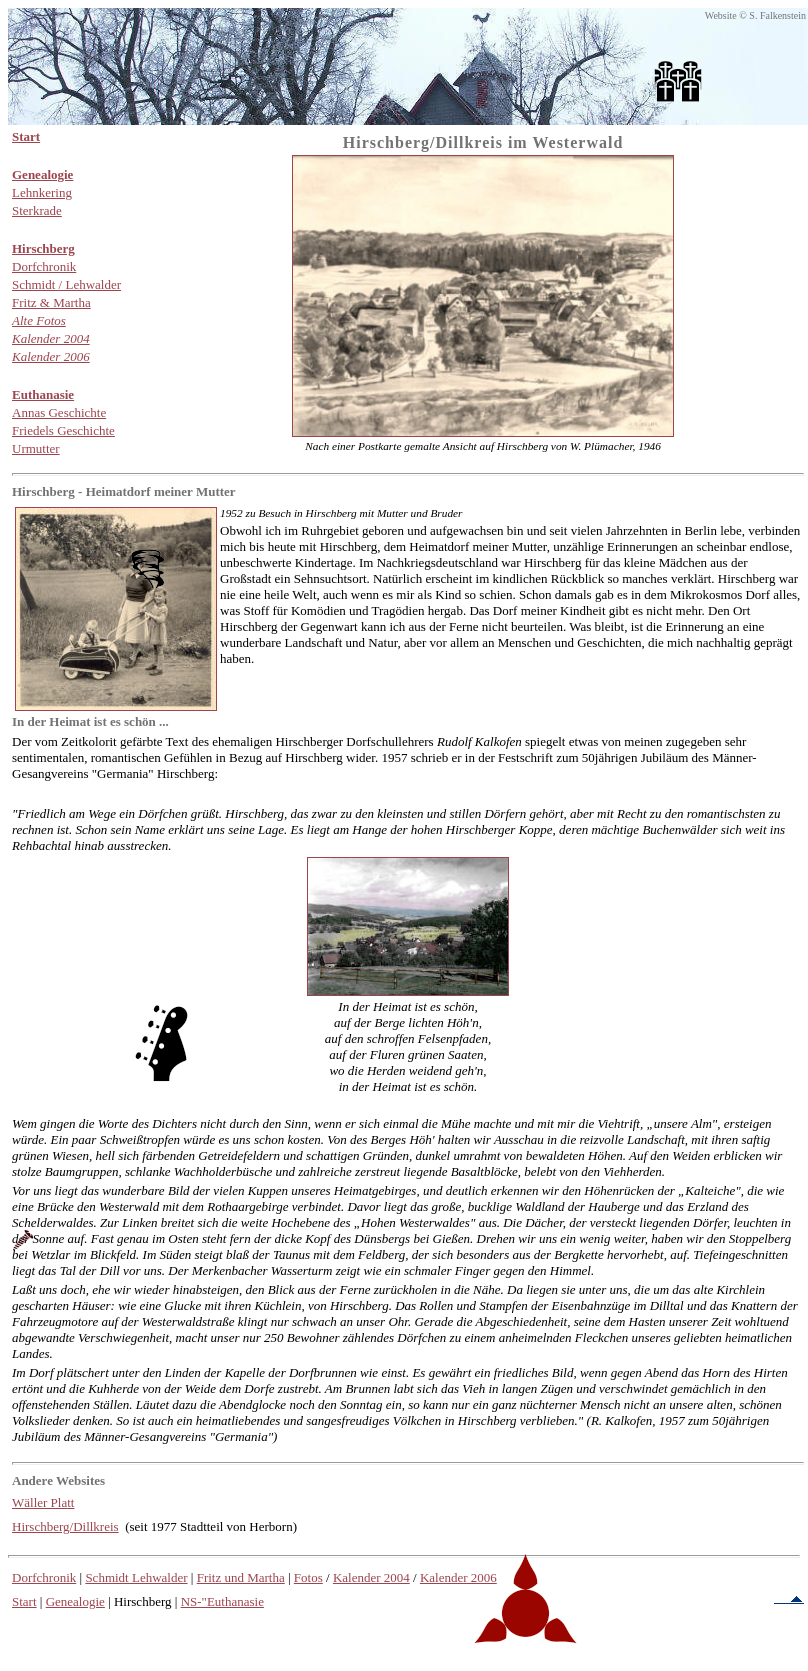  I want to click on indicates severe weather alert or tornado warning, so click(148, 569).